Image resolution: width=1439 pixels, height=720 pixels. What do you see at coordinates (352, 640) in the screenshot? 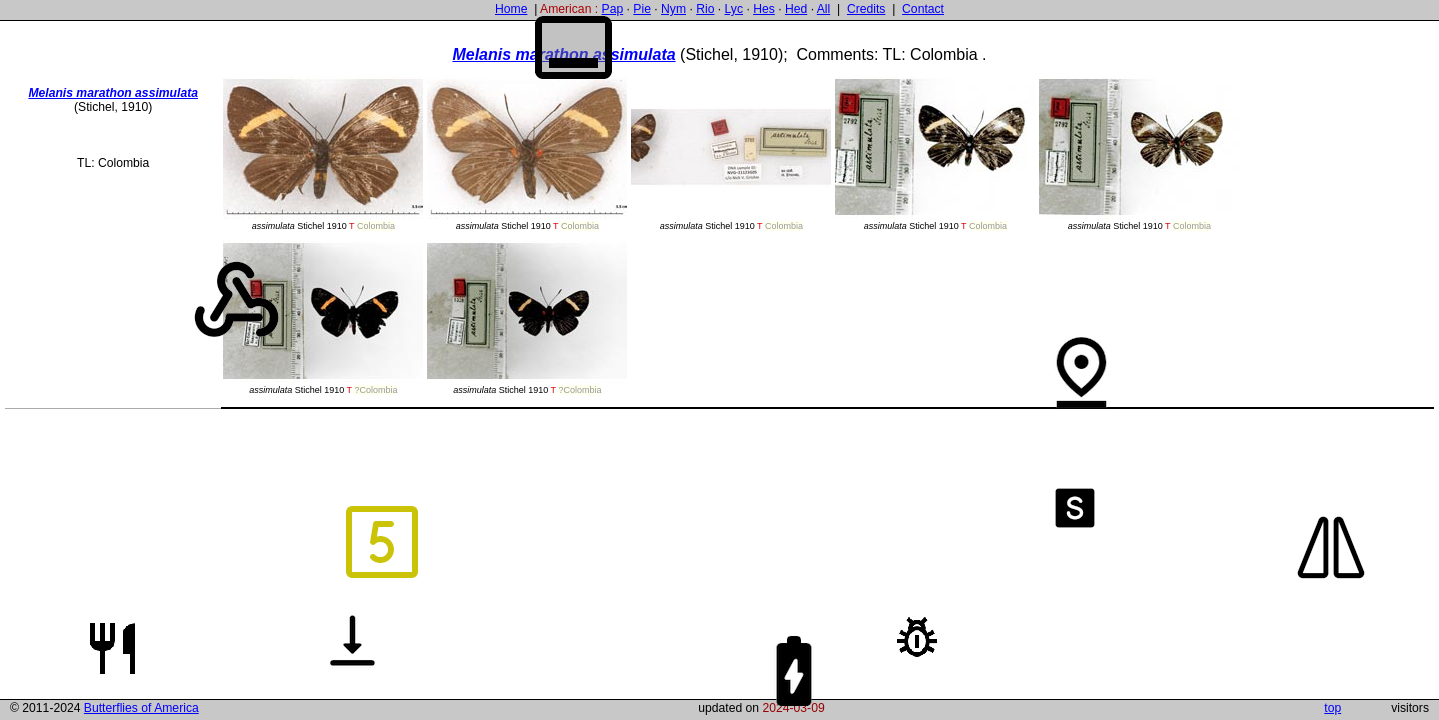
I see `align content to the bottom edge` at bounding box center [352, 640].